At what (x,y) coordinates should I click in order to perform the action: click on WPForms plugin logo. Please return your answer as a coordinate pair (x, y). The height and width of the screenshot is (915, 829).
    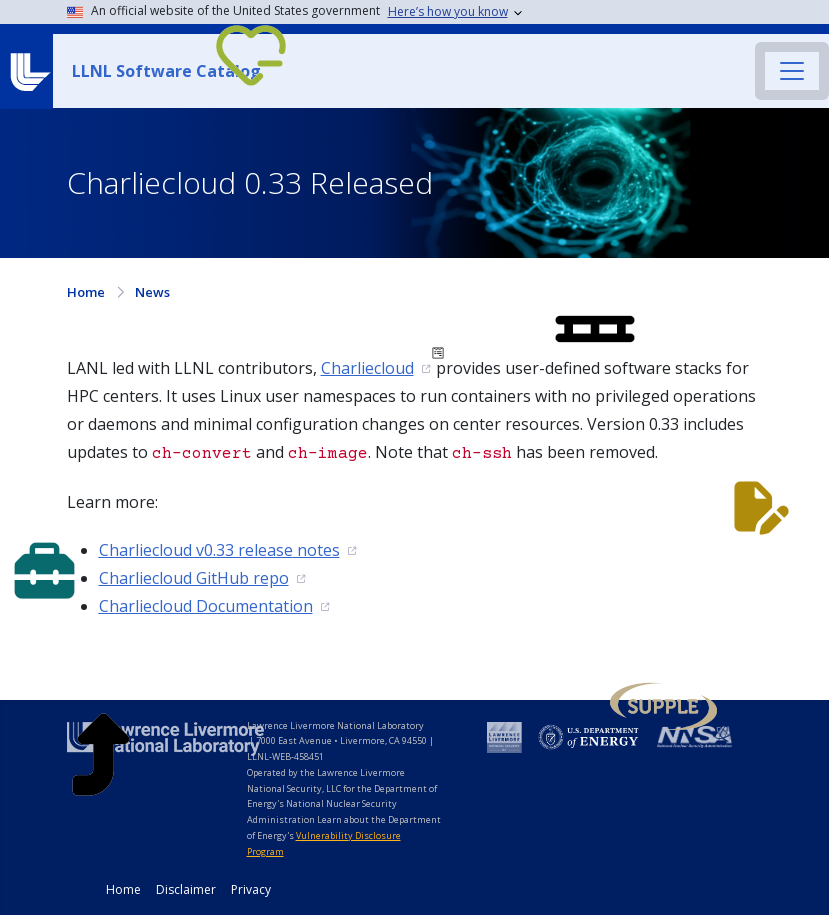
    Looking at the image, I should click on (438, 353).